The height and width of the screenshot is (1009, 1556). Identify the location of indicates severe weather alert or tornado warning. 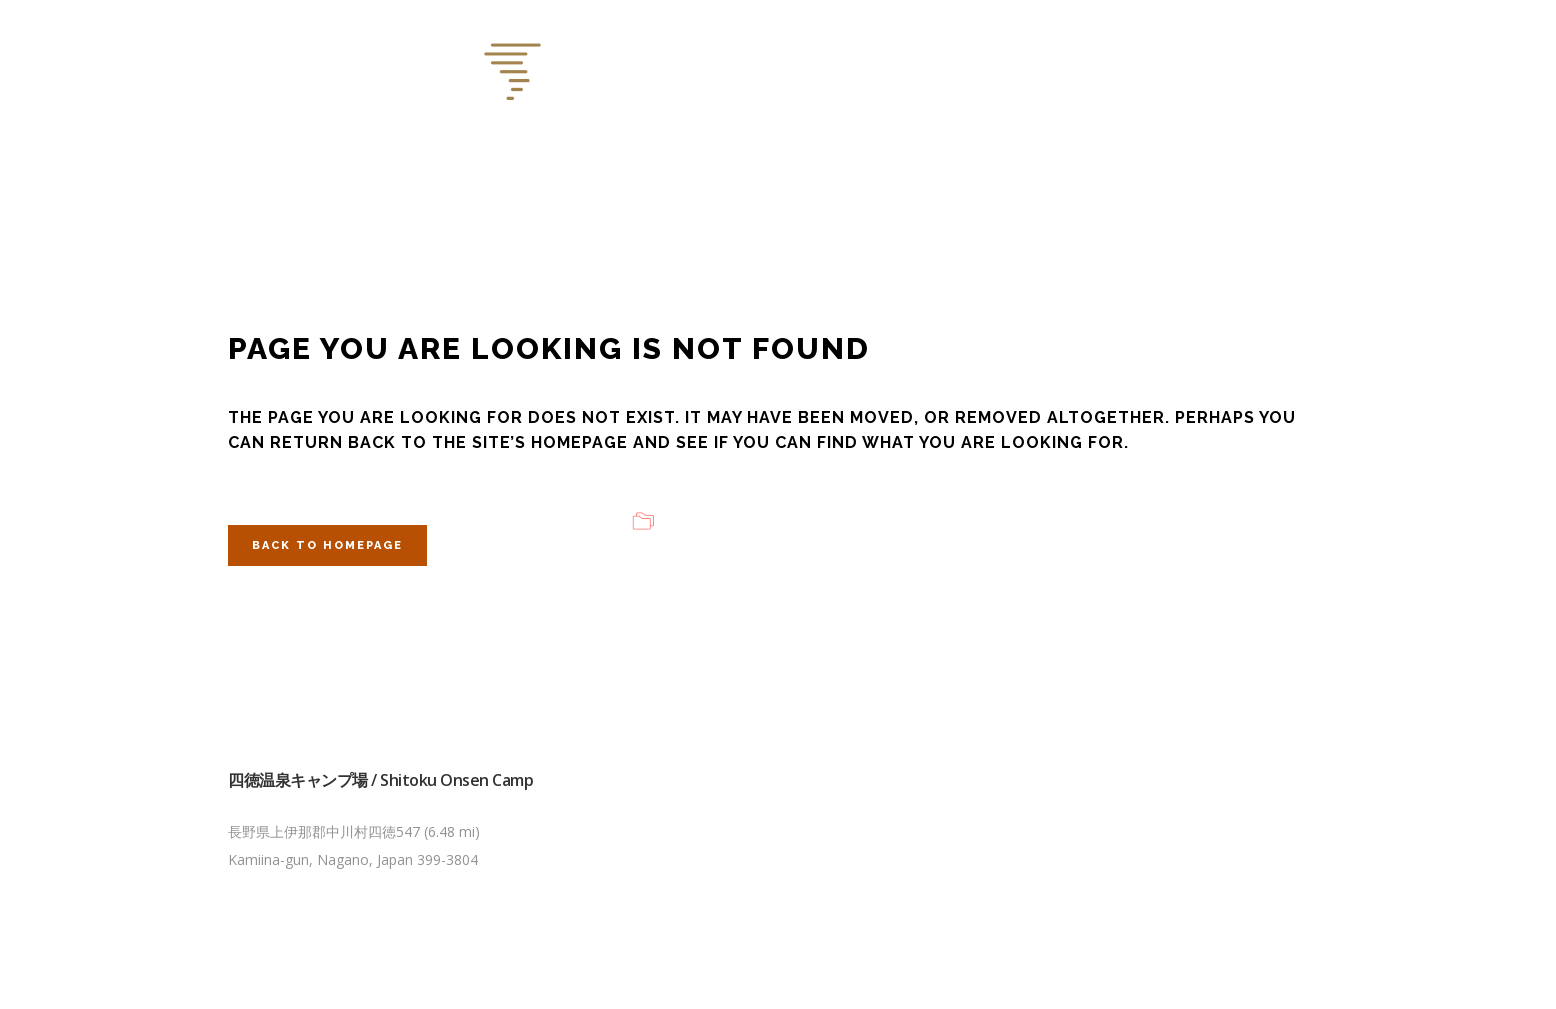
(512, 69).